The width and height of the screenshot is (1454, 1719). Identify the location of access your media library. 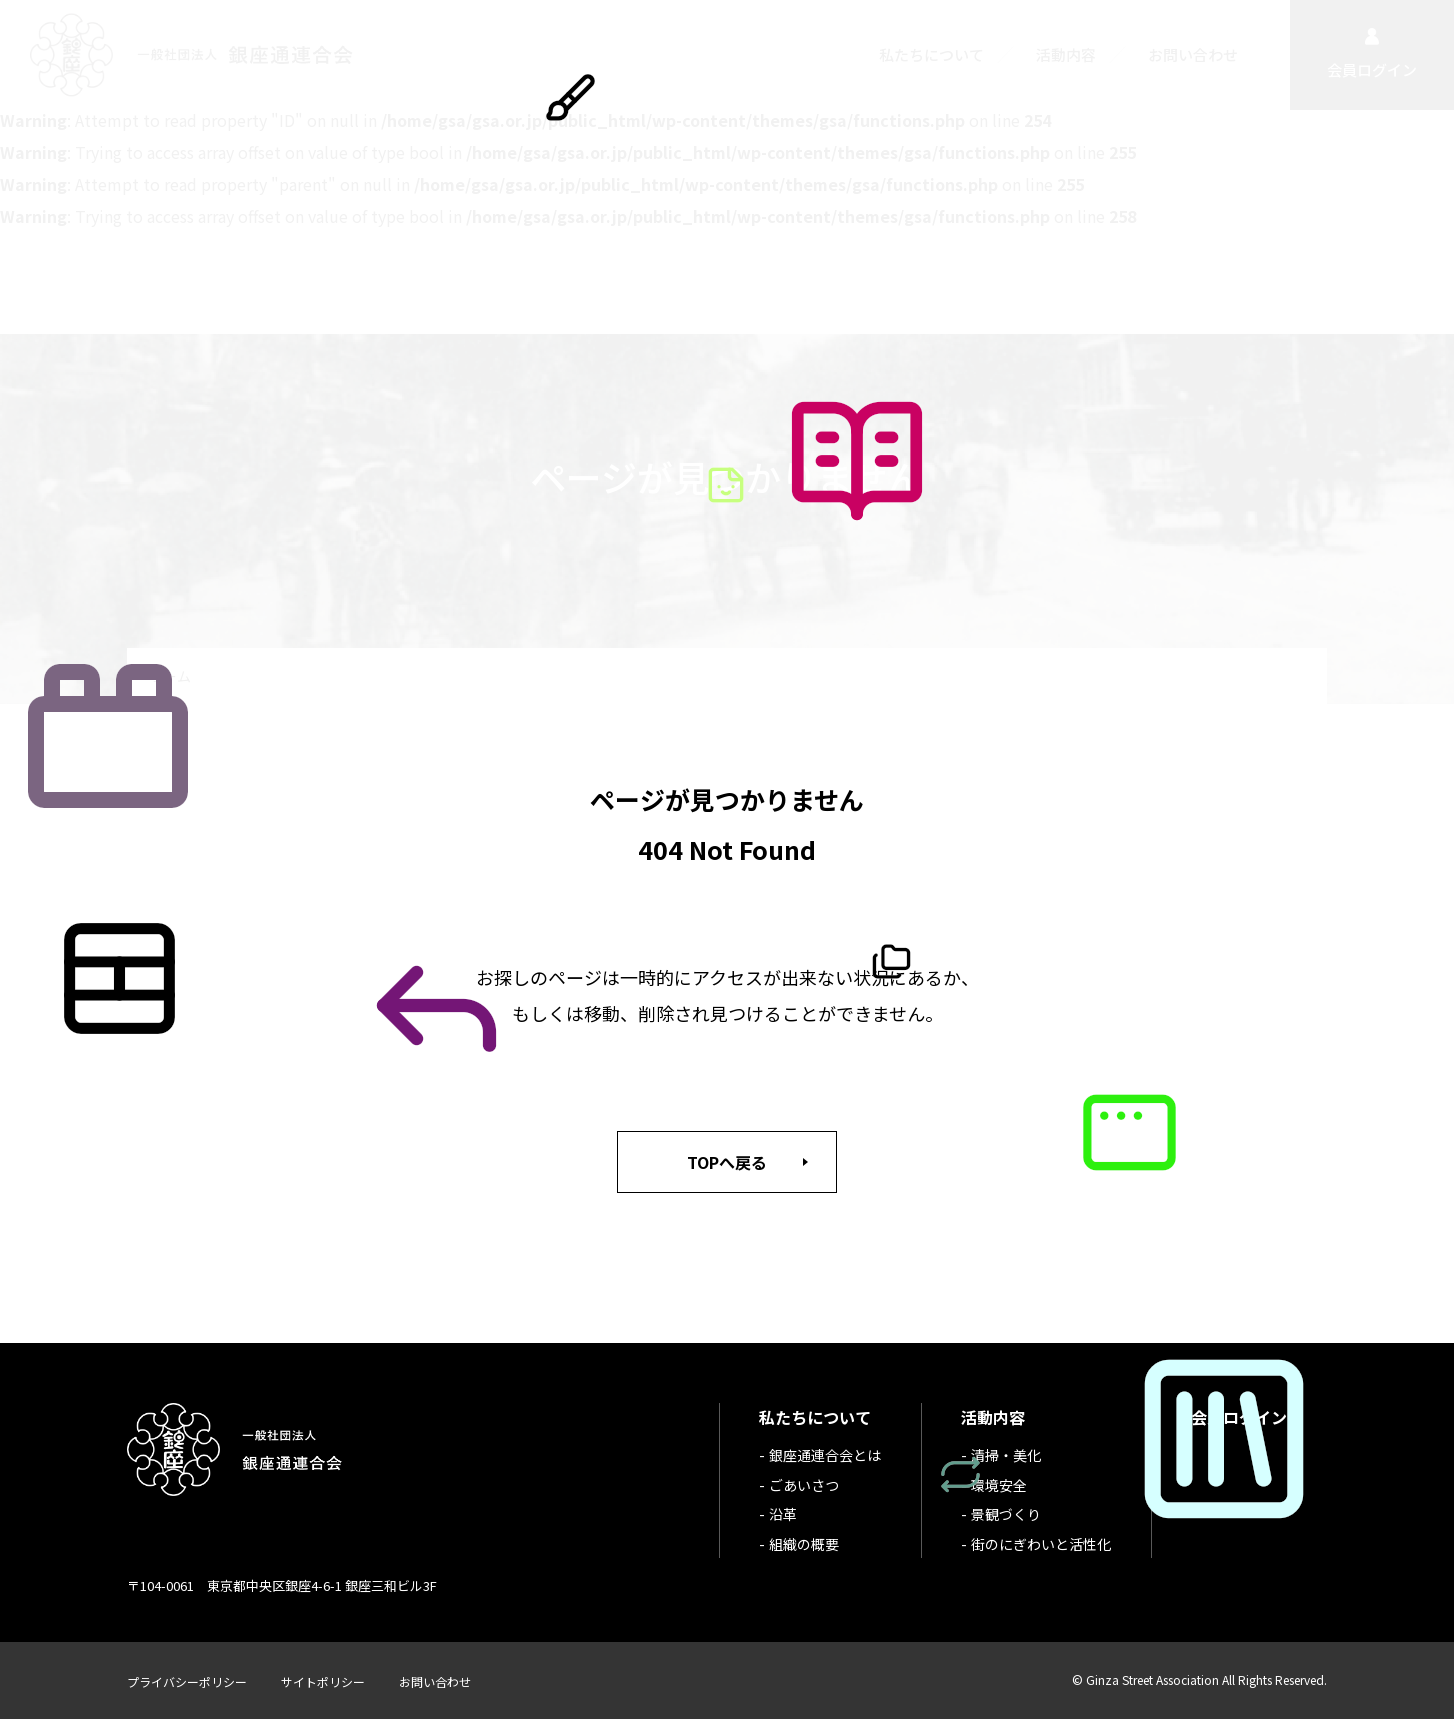
(1224, 1439).